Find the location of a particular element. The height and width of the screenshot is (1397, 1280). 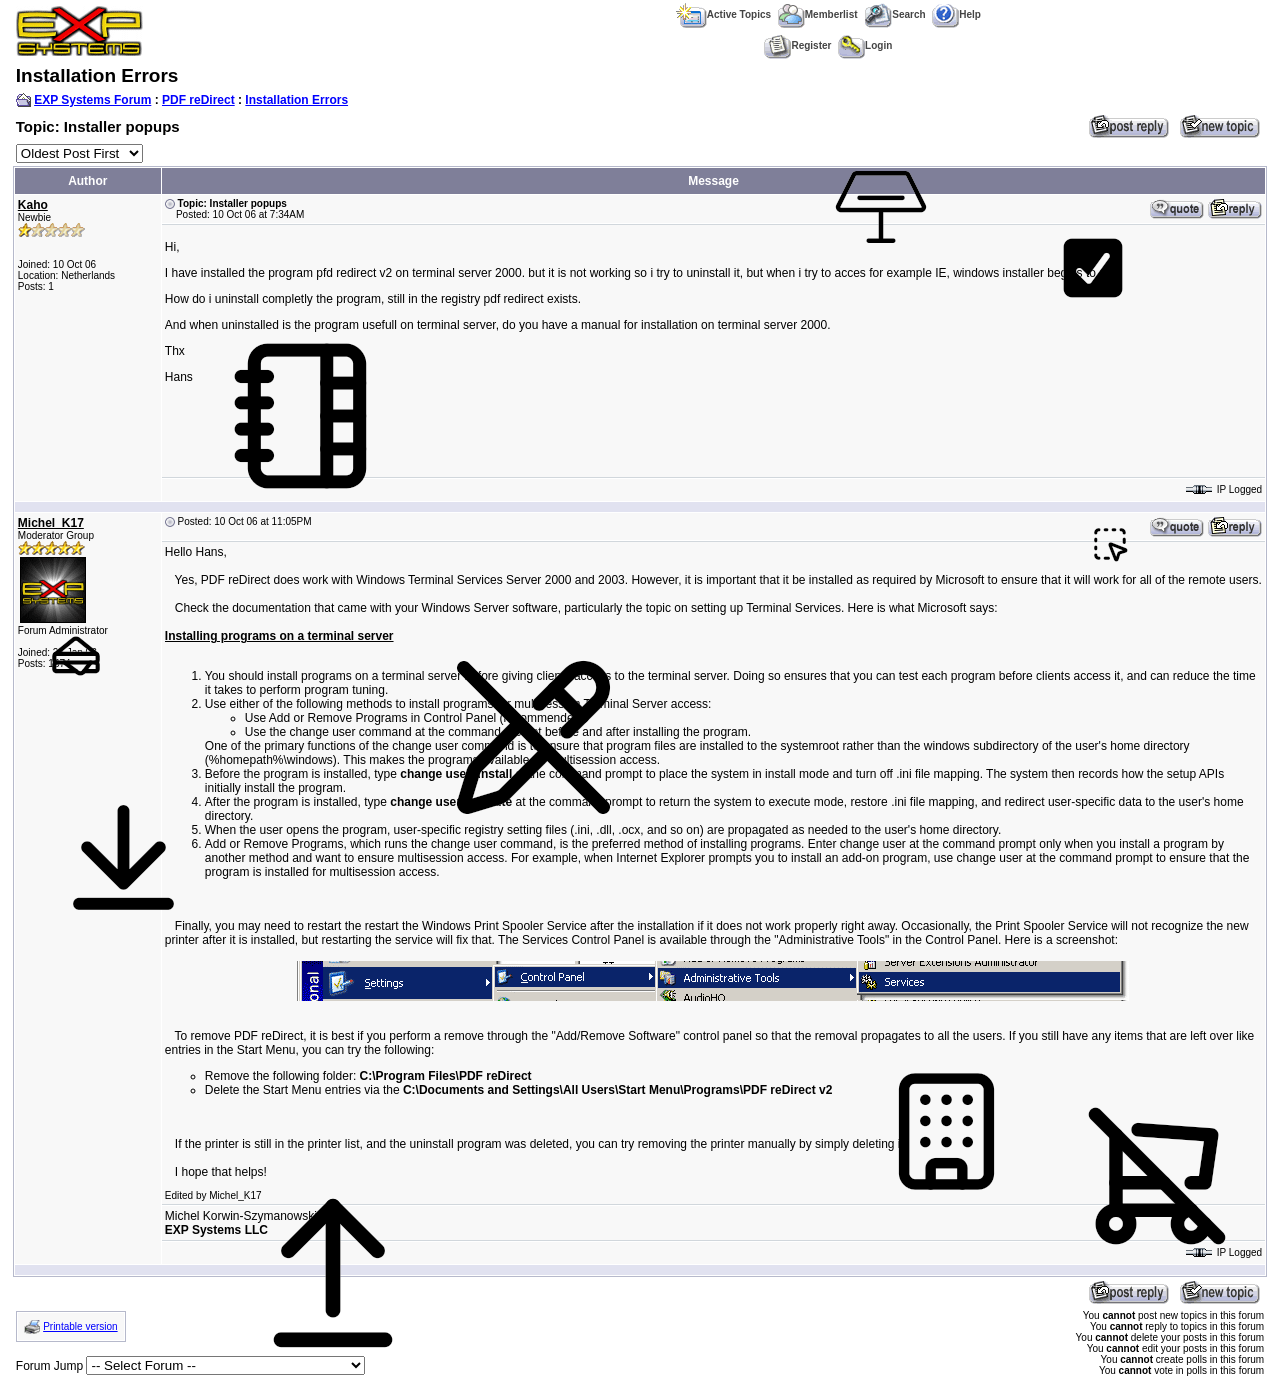

open tabbed notebook or journal is located at coordinates (307, 416).